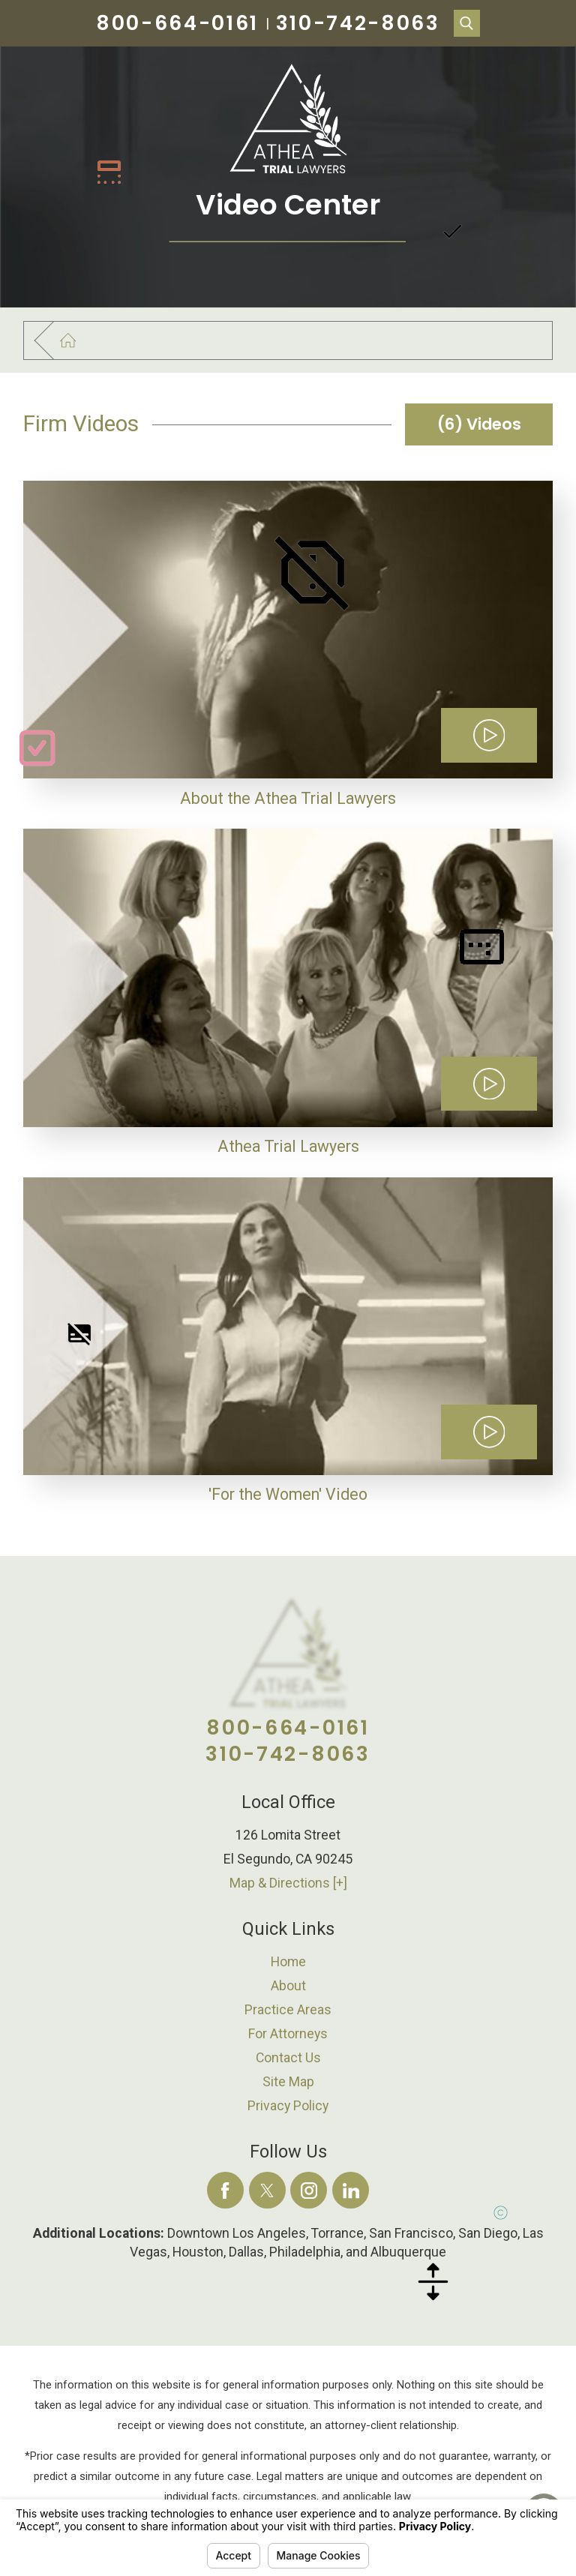 This screenshot has width=576, height=2576. What do you see at coordinates (500, 2212) in the screenshot?
I see `indicates copyrighted content` at bounding box center [500, 2212].